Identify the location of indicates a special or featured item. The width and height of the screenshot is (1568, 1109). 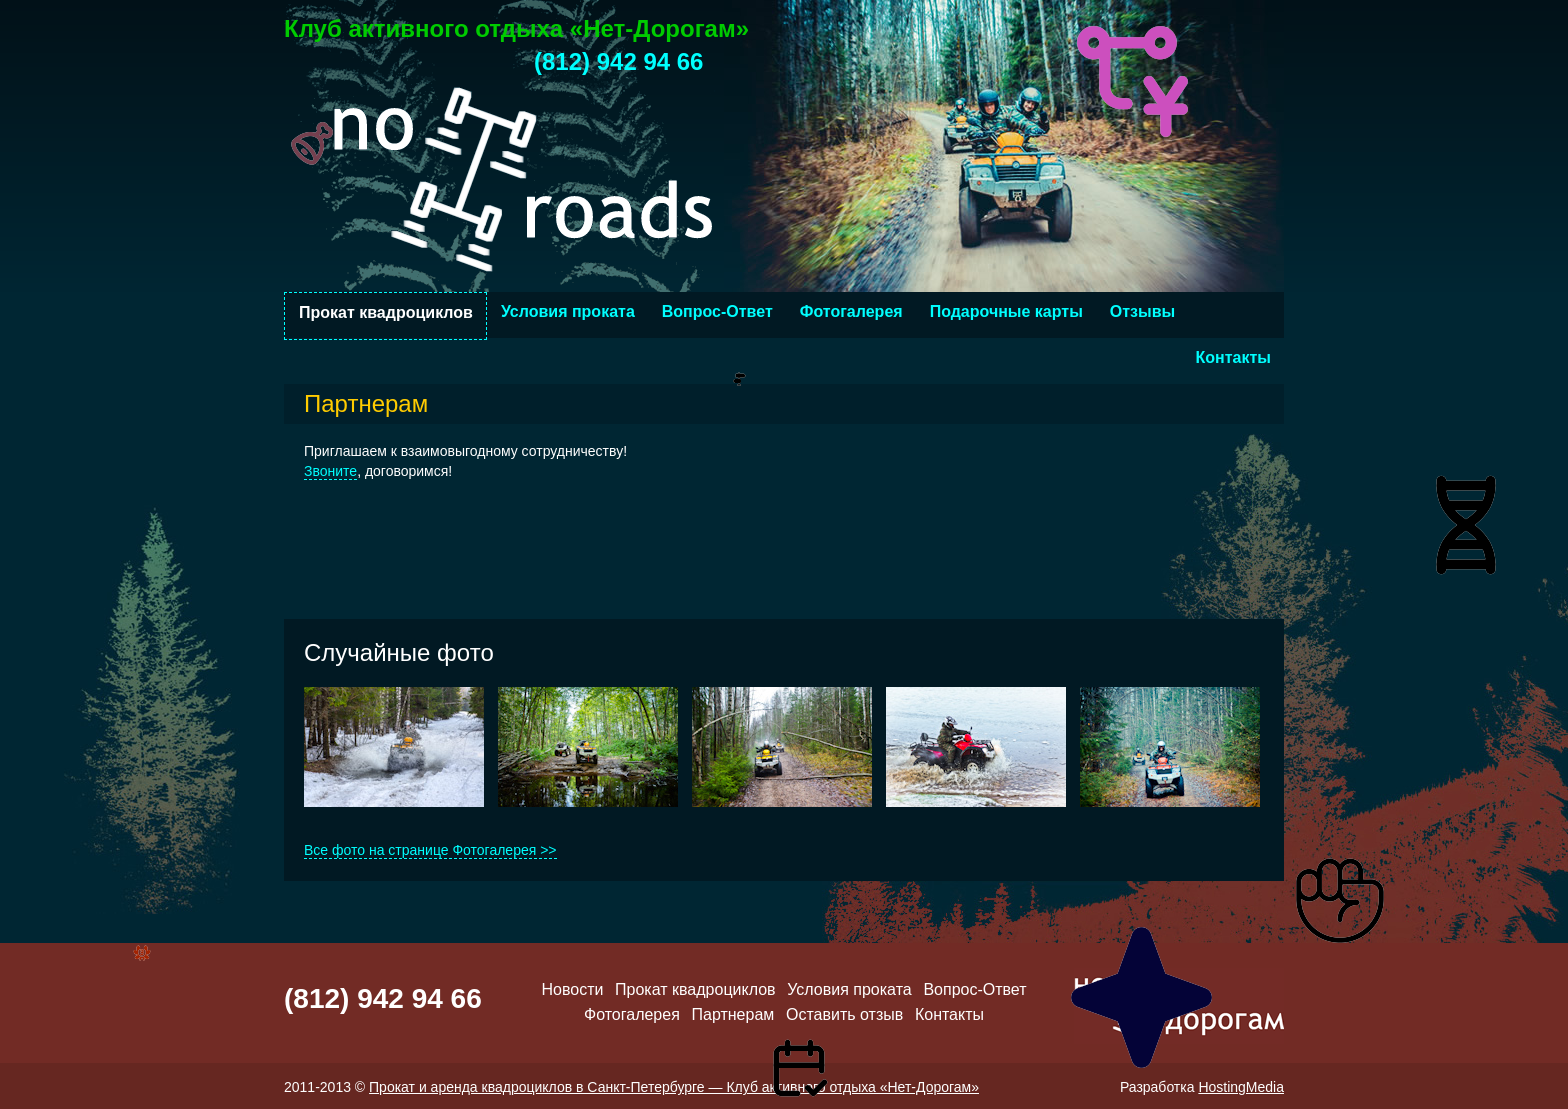
(1141, 997).